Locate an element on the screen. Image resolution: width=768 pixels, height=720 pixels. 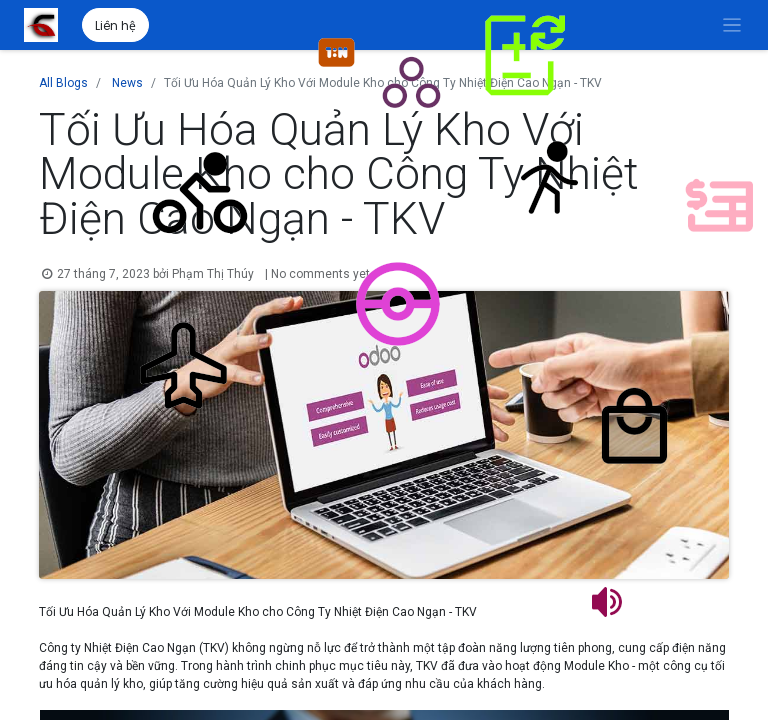
group or cluster related items is located at coordinates (411, 83).